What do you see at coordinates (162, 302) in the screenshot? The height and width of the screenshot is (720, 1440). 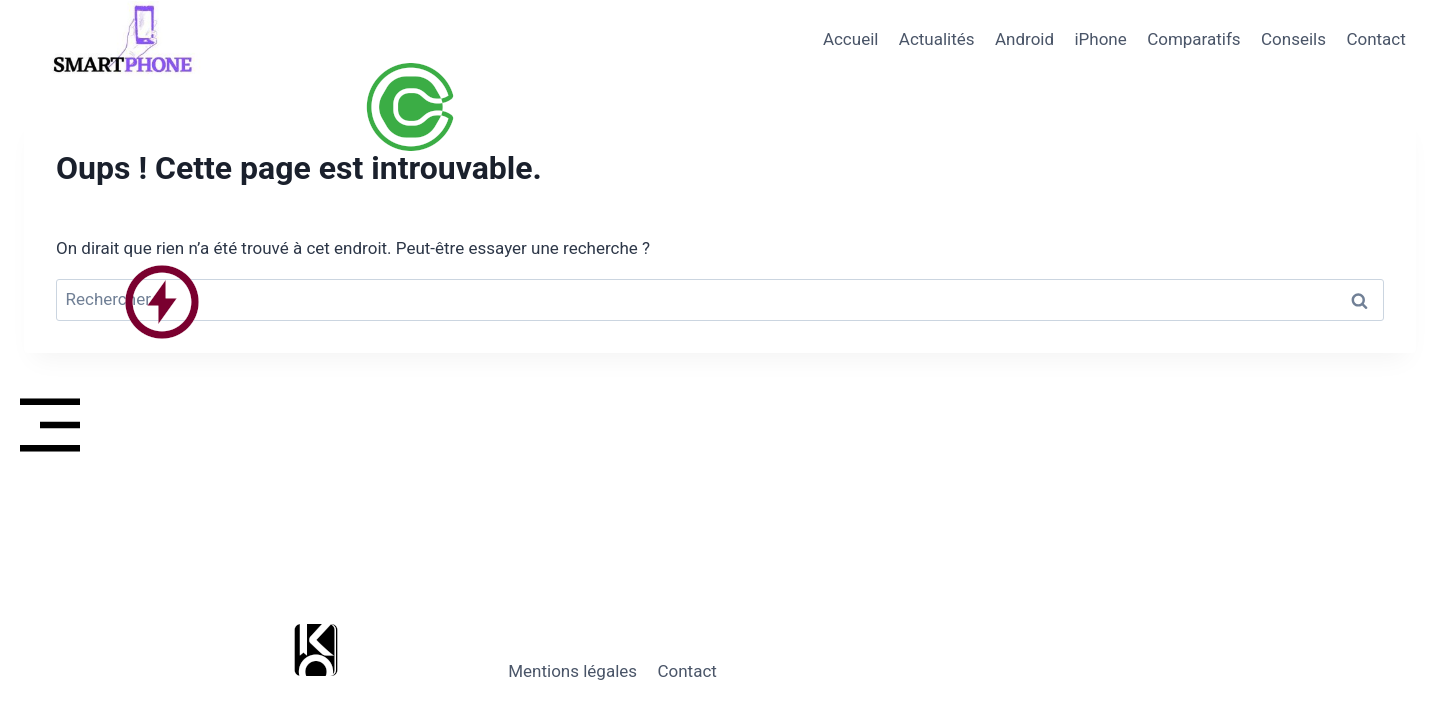 I see `play or access DVD media content` at bounding box center [162, 302].